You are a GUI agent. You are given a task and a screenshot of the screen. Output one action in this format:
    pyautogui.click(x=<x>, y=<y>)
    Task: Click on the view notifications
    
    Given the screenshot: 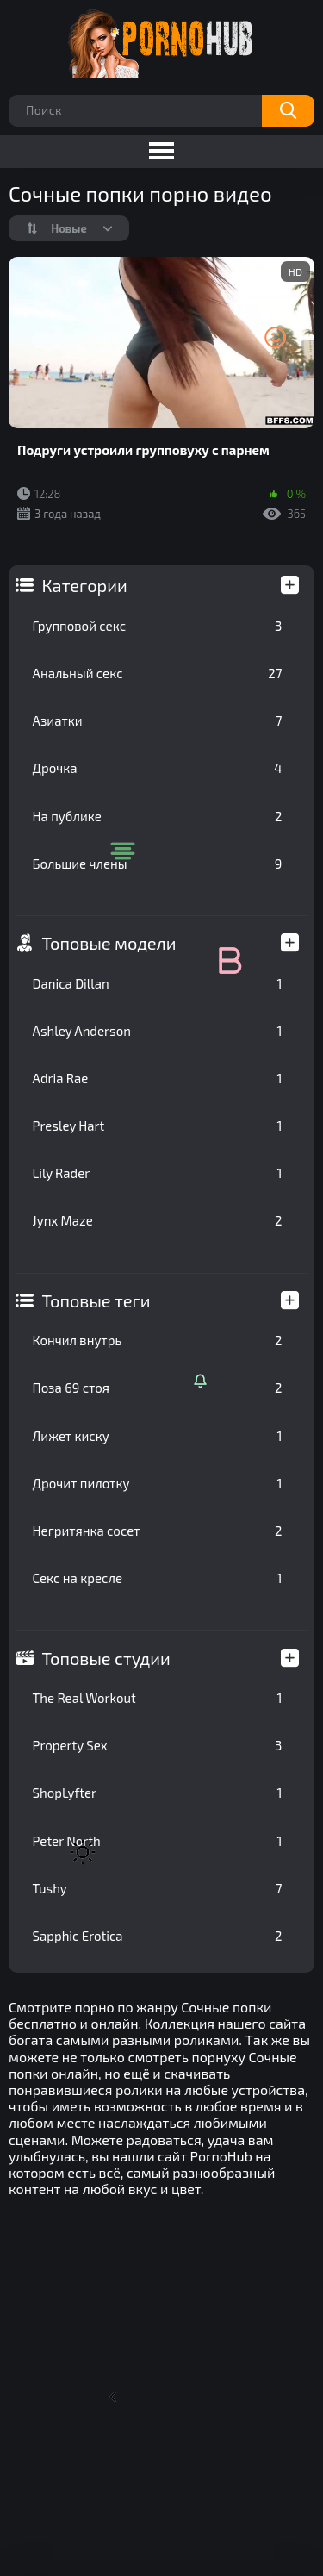 What is the action you would take?
    pyautogui.click(x=200, y=1381)
    